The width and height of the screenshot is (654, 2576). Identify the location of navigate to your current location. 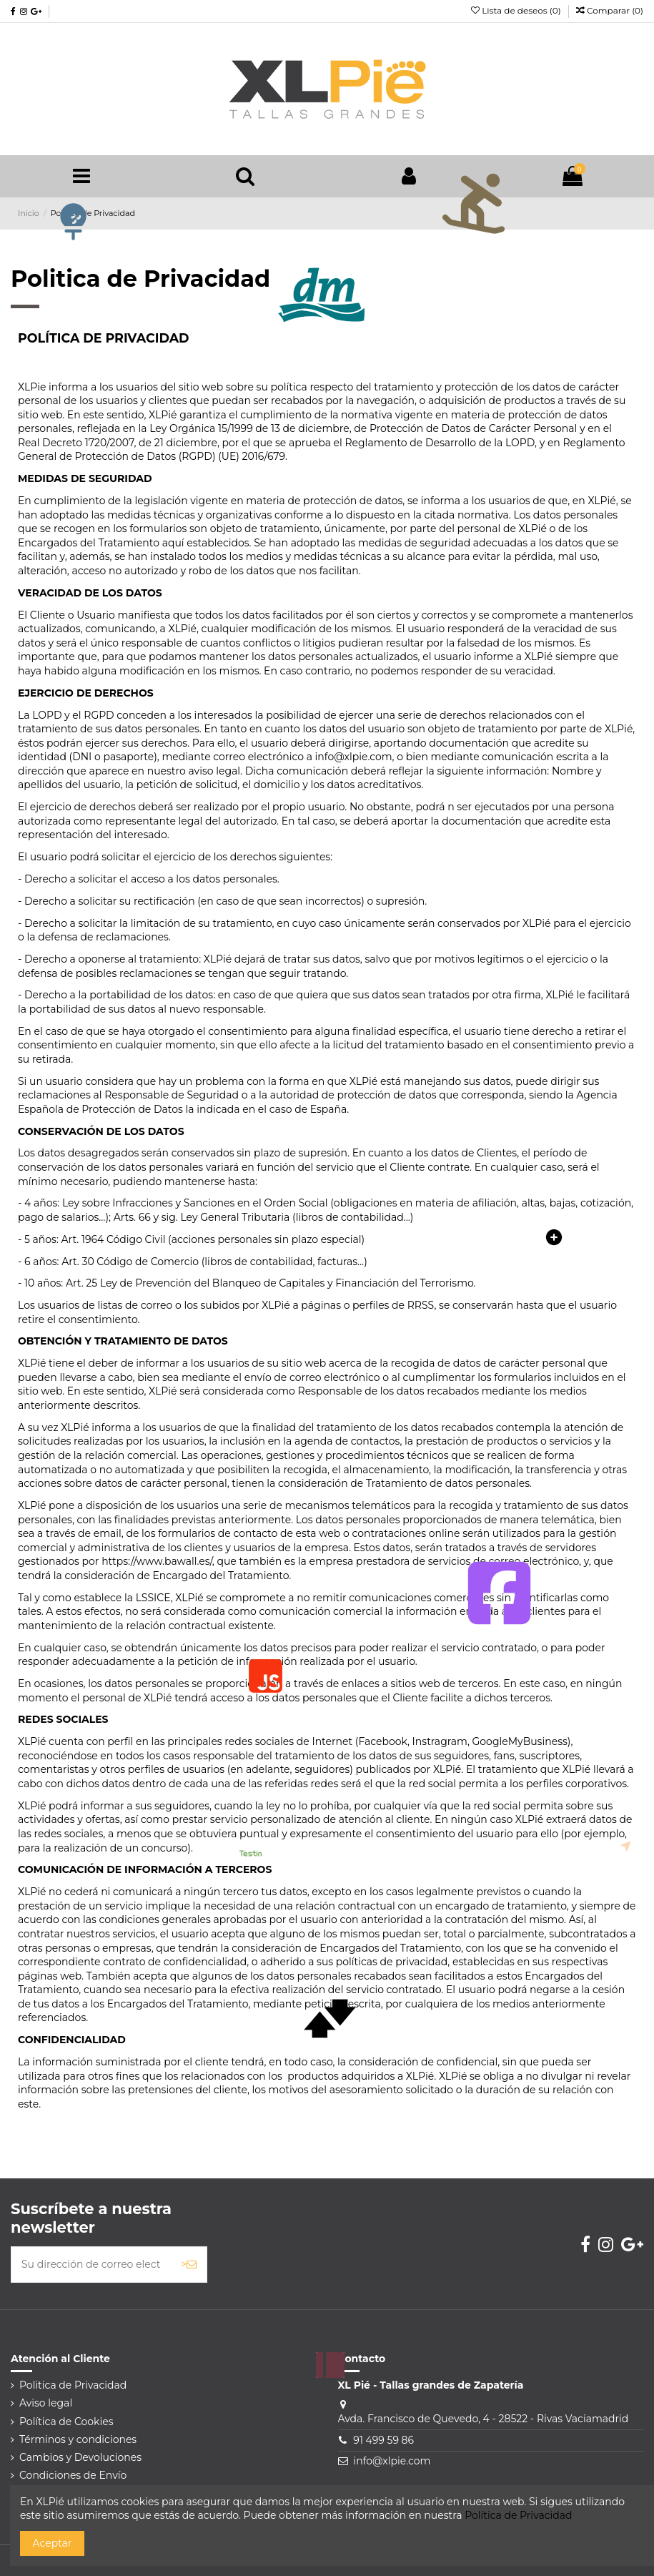
(626, 1846).